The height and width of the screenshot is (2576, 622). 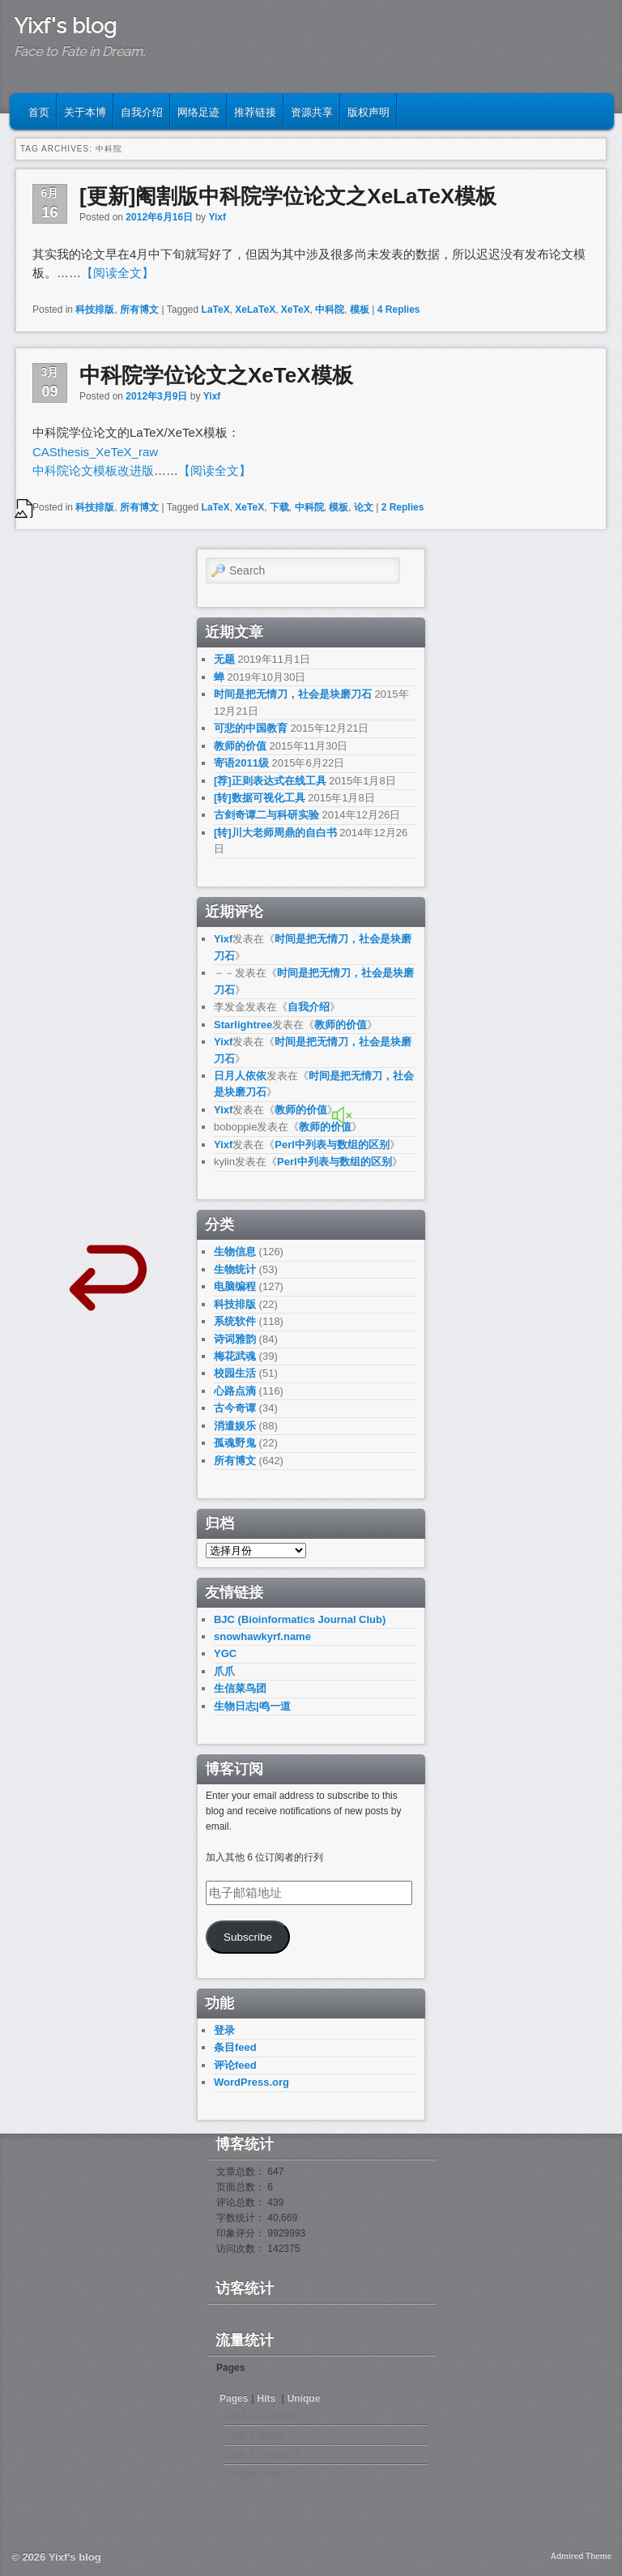 What do you see at coordinates (341, 1115) in the screenshot?
I see `mute audio or sound` at bounding box center [341, 1115].